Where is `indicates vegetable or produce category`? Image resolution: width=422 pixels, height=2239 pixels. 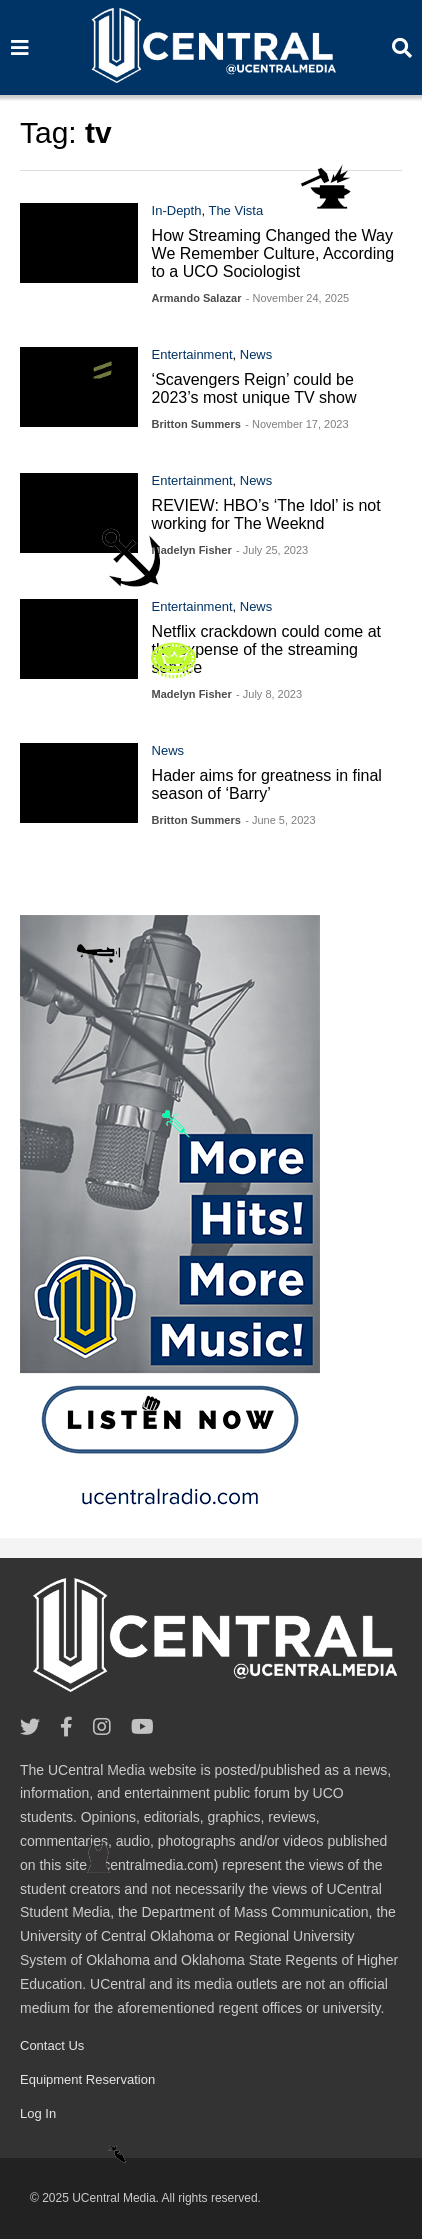 indicates vegetable or produce category is located at coordinates (117, 2154).